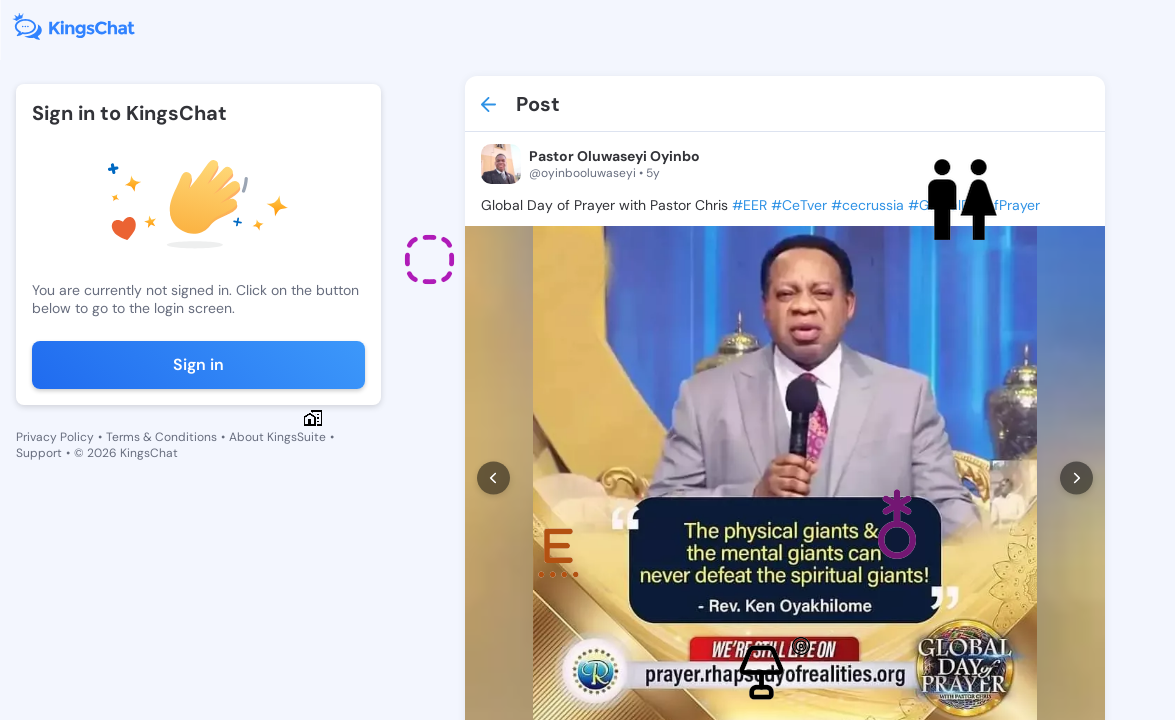 This screenshot has width=1175, height=720. What do you see at coordinates (429, 259) in the screenshot?
I see `select or crop area with rounded corners` at bounding box center [429, 259].